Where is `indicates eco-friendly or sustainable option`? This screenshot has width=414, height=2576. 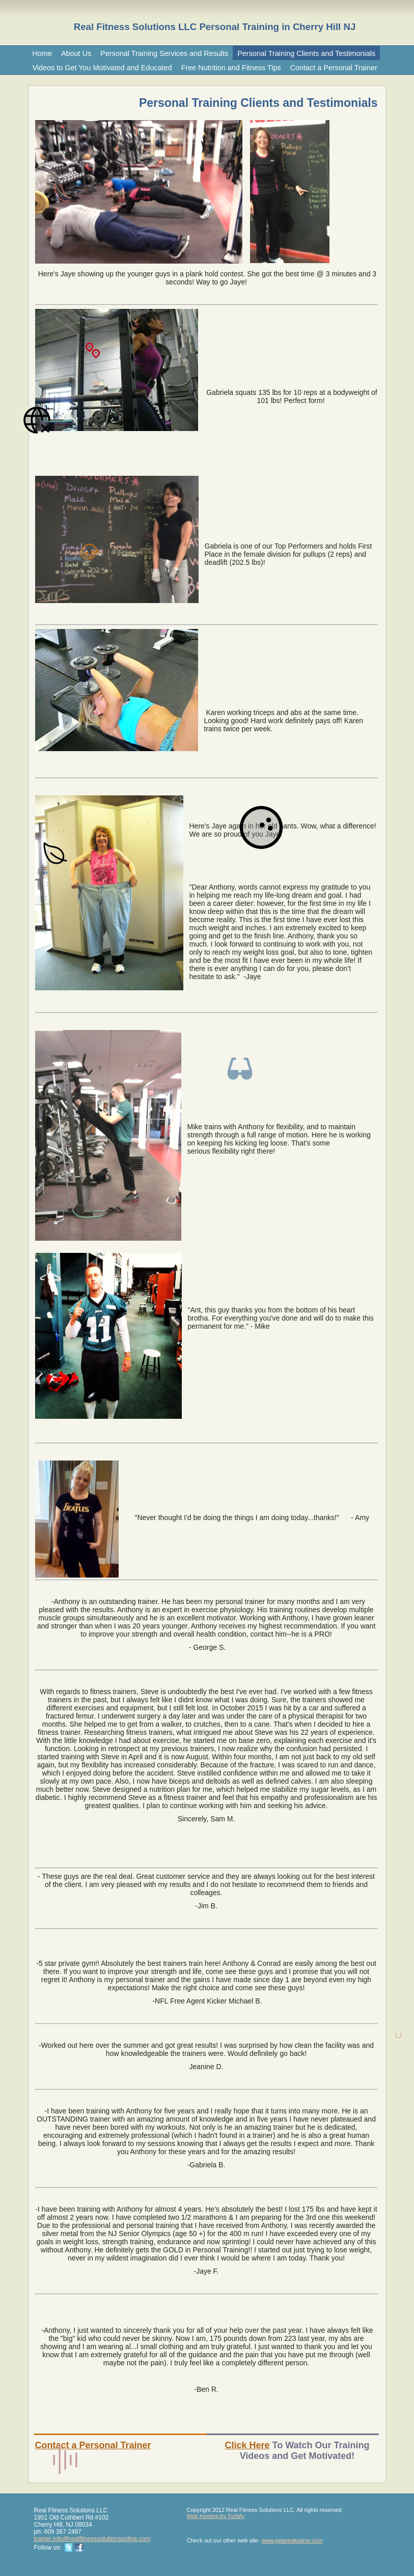
indicates eco-friendly or sustainable option is located at coordinates (55, 853).